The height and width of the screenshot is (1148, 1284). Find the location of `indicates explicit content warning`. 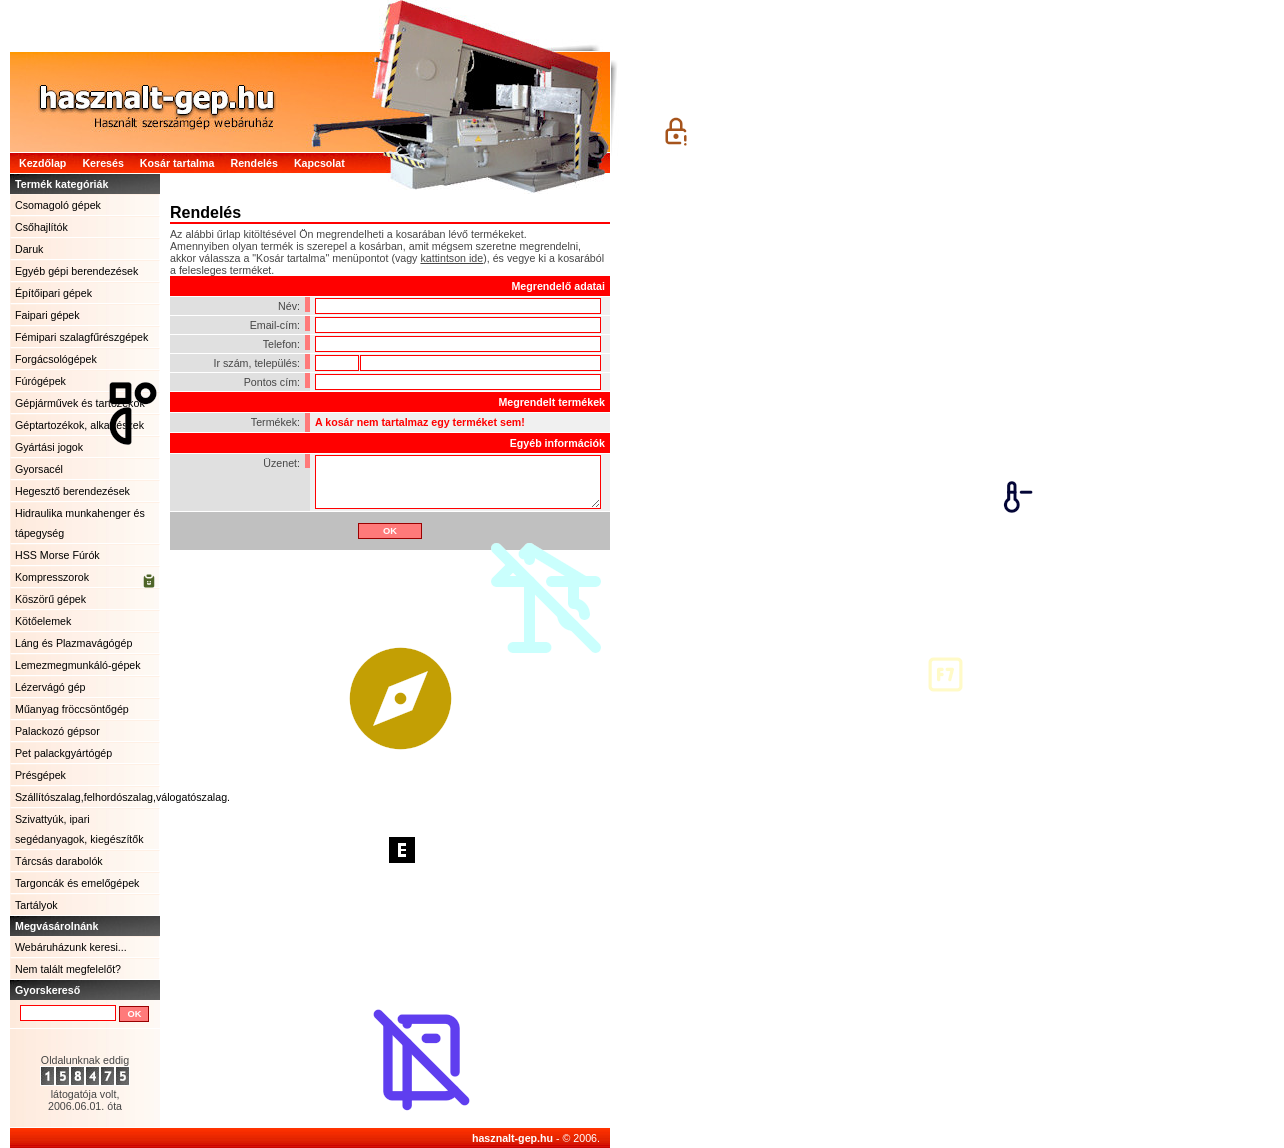

indicates explicit content warning is located at coordinates (402, 850).